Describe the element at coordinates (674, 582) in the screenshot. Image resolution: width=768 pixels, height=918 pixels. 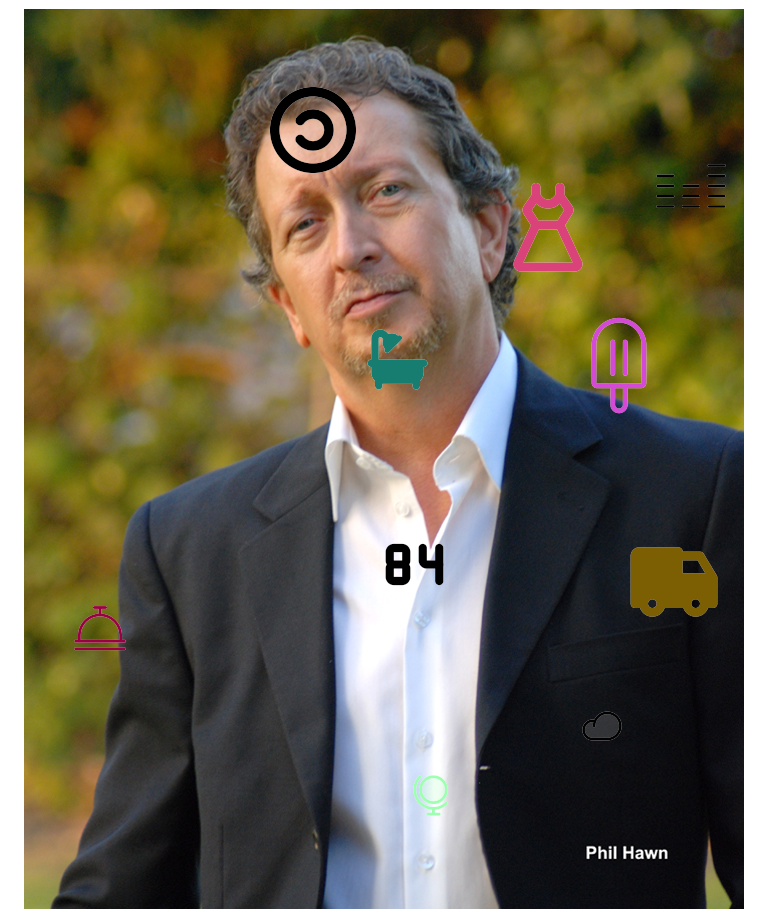
I see `track your delivery status` at that location.